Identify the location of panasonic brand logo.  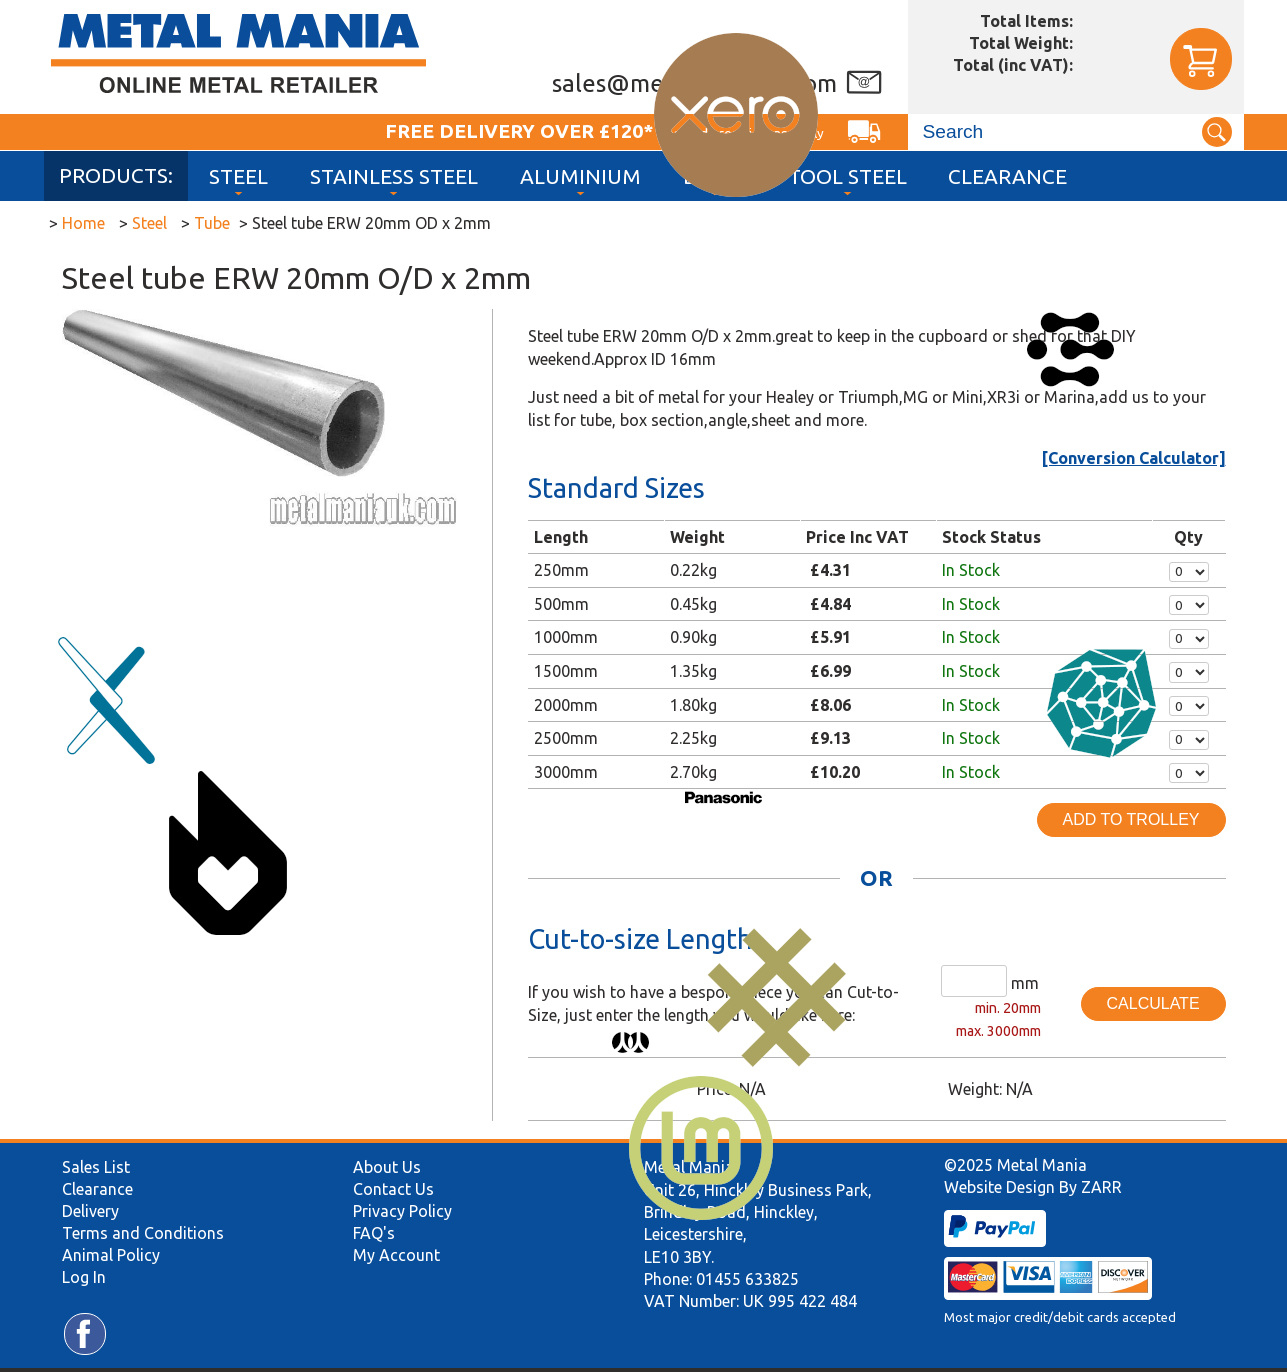
(723, 797).